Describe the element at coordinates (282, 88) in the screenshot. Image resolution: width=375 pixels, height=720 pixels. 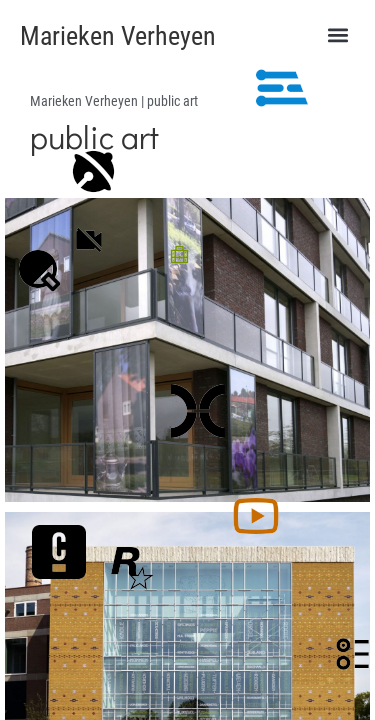
I see `open Edge Impulse platform` at that location.